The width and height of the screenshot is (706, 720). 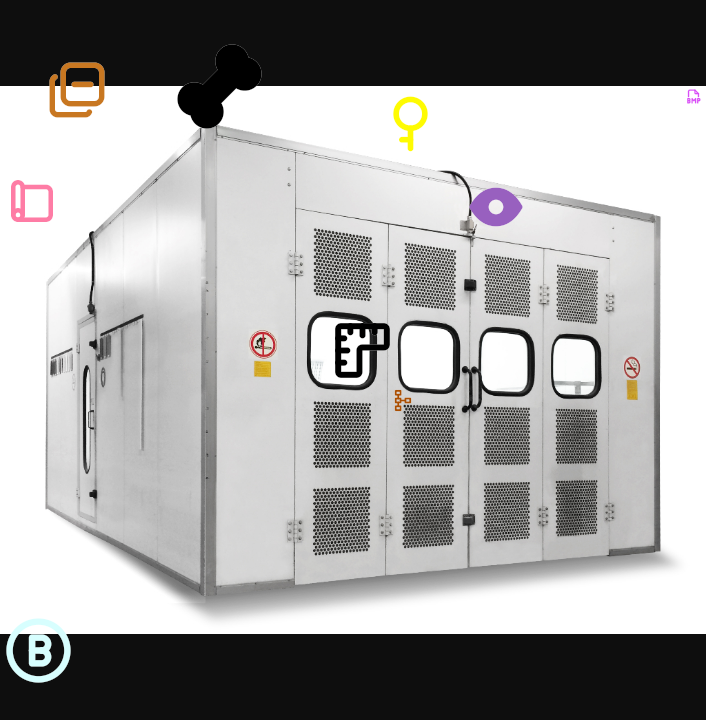 What do you see at coordinates (77, 90) in the screenshot?
I see `remove an item from your library` at bounding box center [77, 90].